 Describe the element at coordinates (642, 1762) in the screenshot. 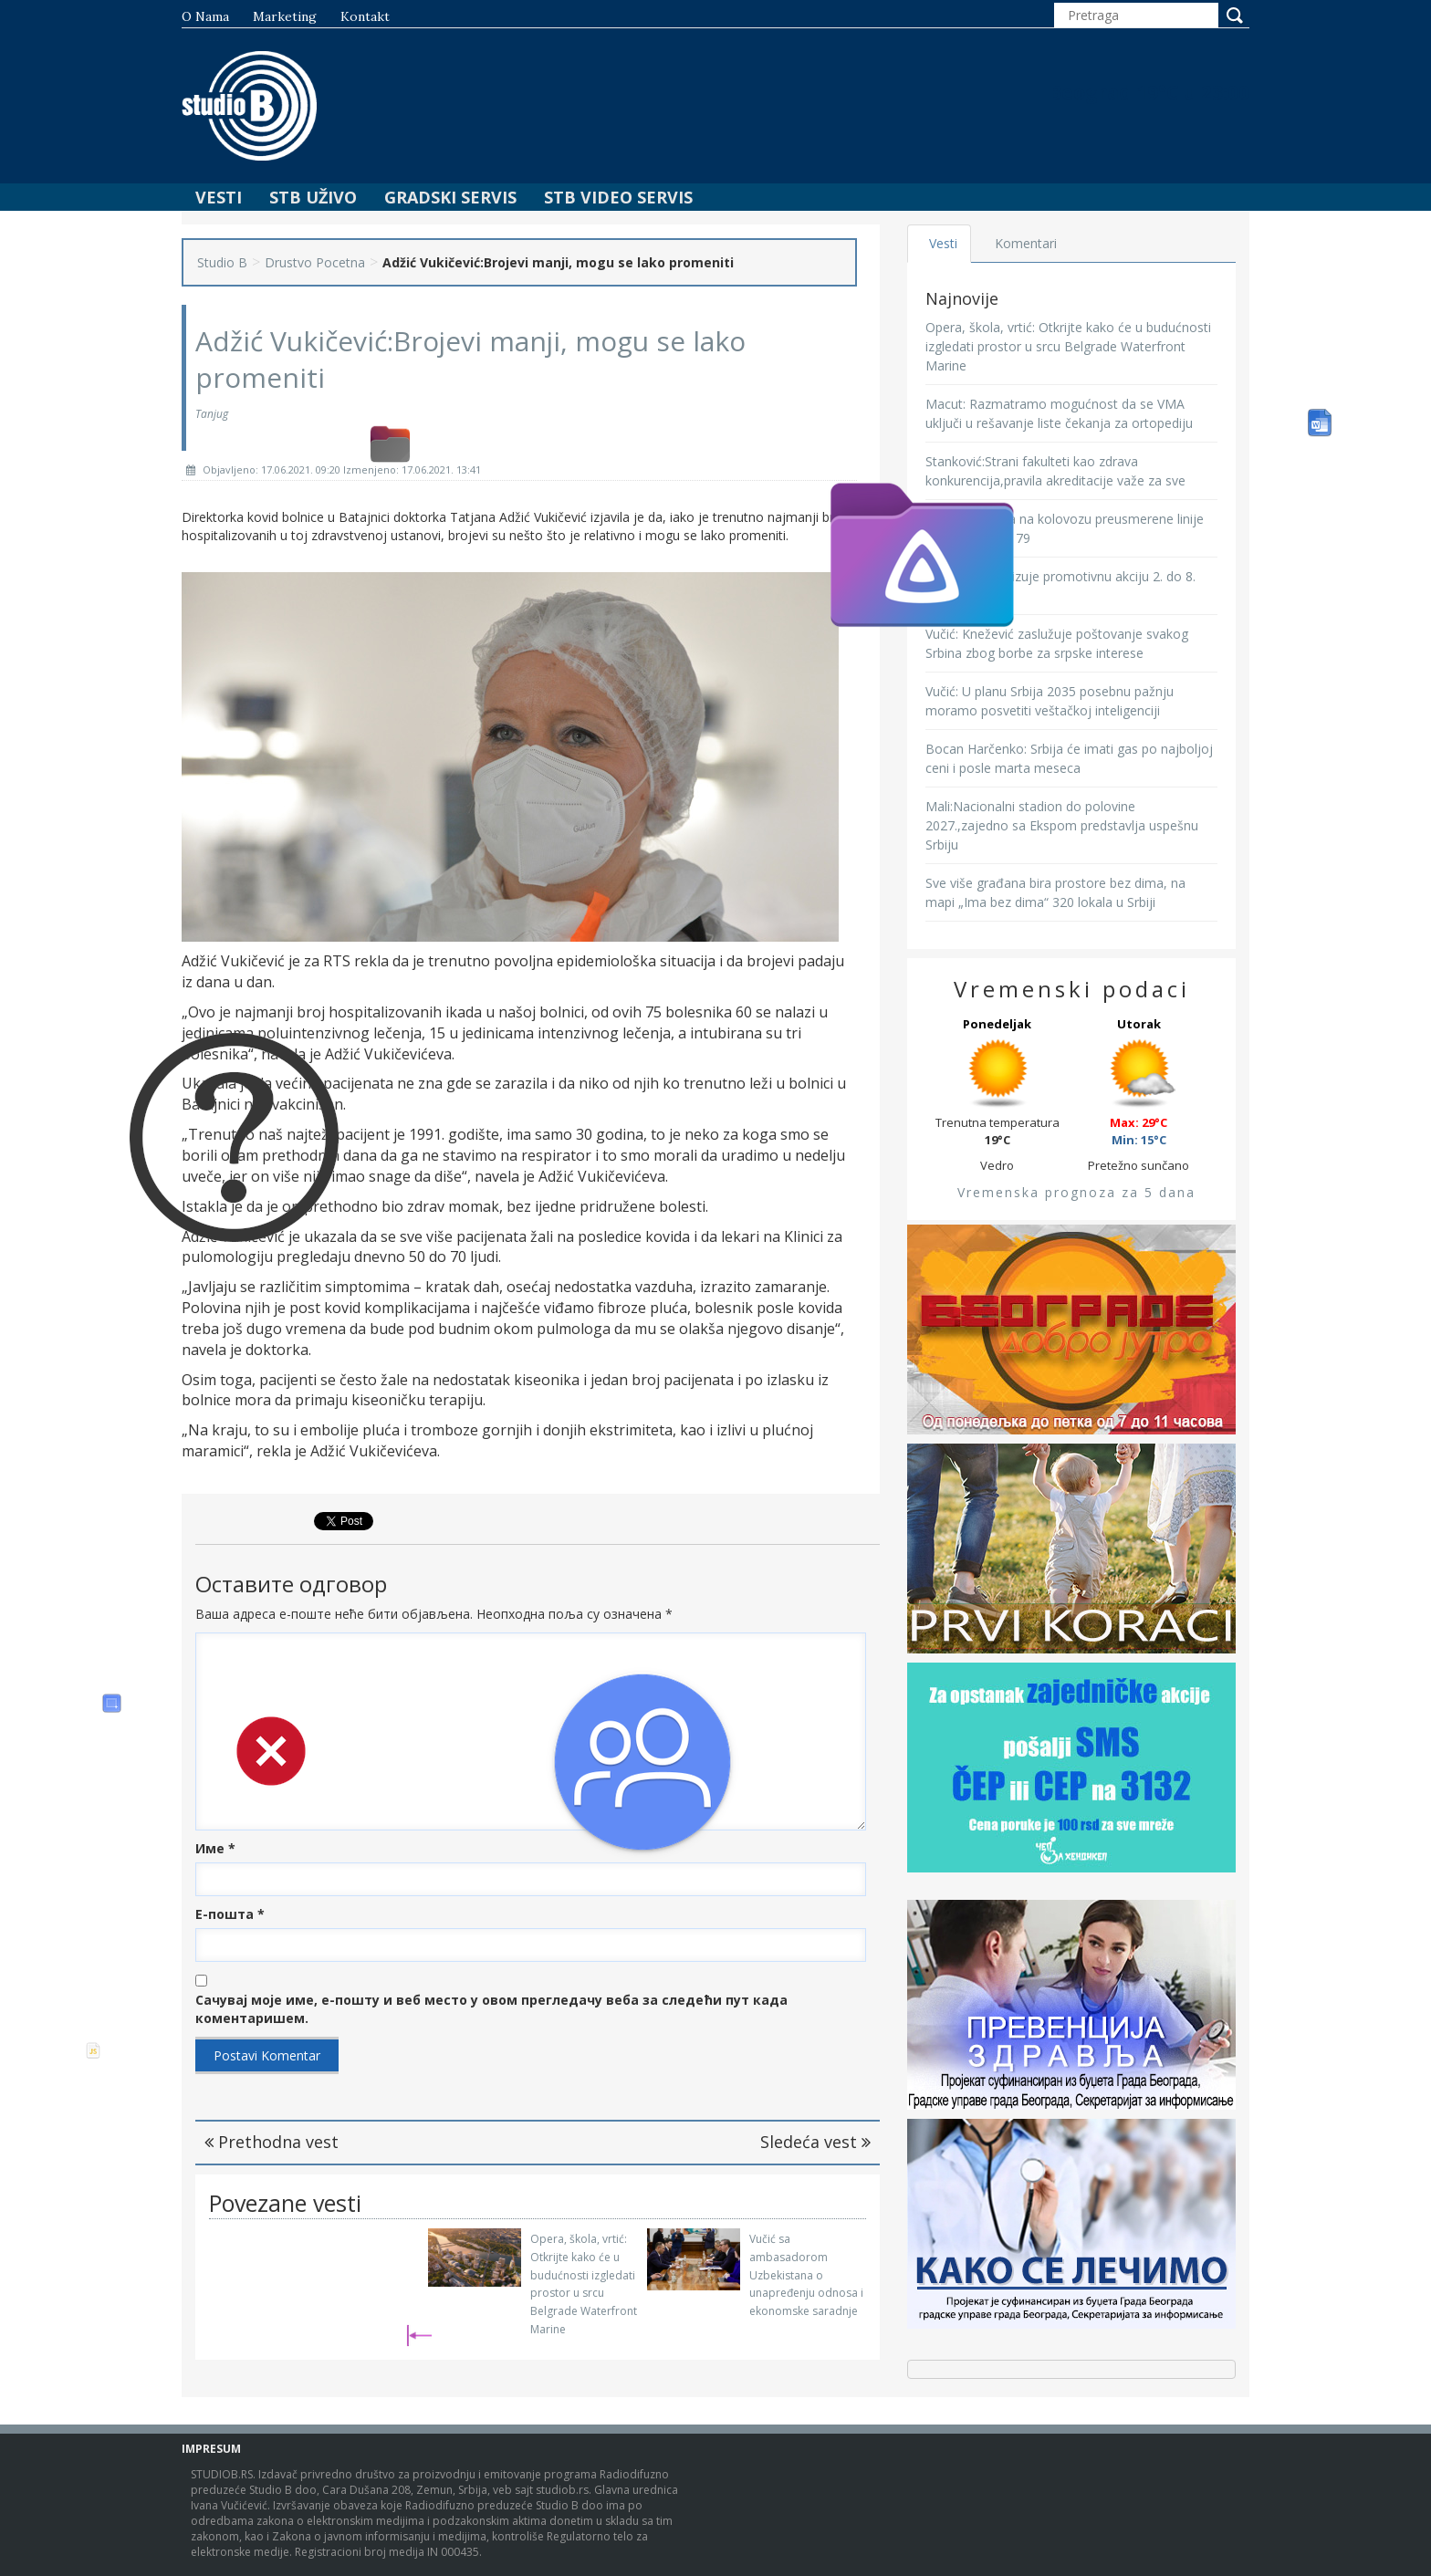

I see `manage user accounts and preferences` at that location.